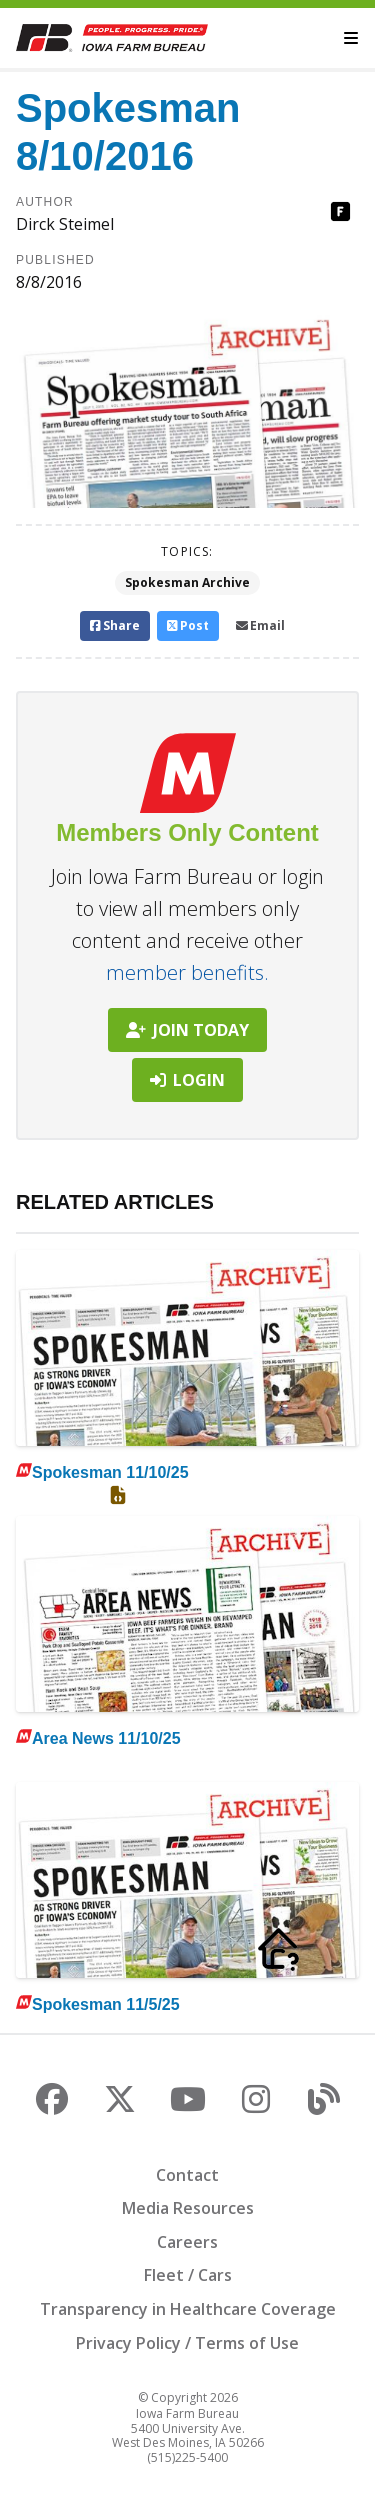 The height and width of the screenshot is (2497, 375). What do you see at coordinates (118, 1495) in the screenshot?
I see `view source code file` at bounding box center [118, 1495].